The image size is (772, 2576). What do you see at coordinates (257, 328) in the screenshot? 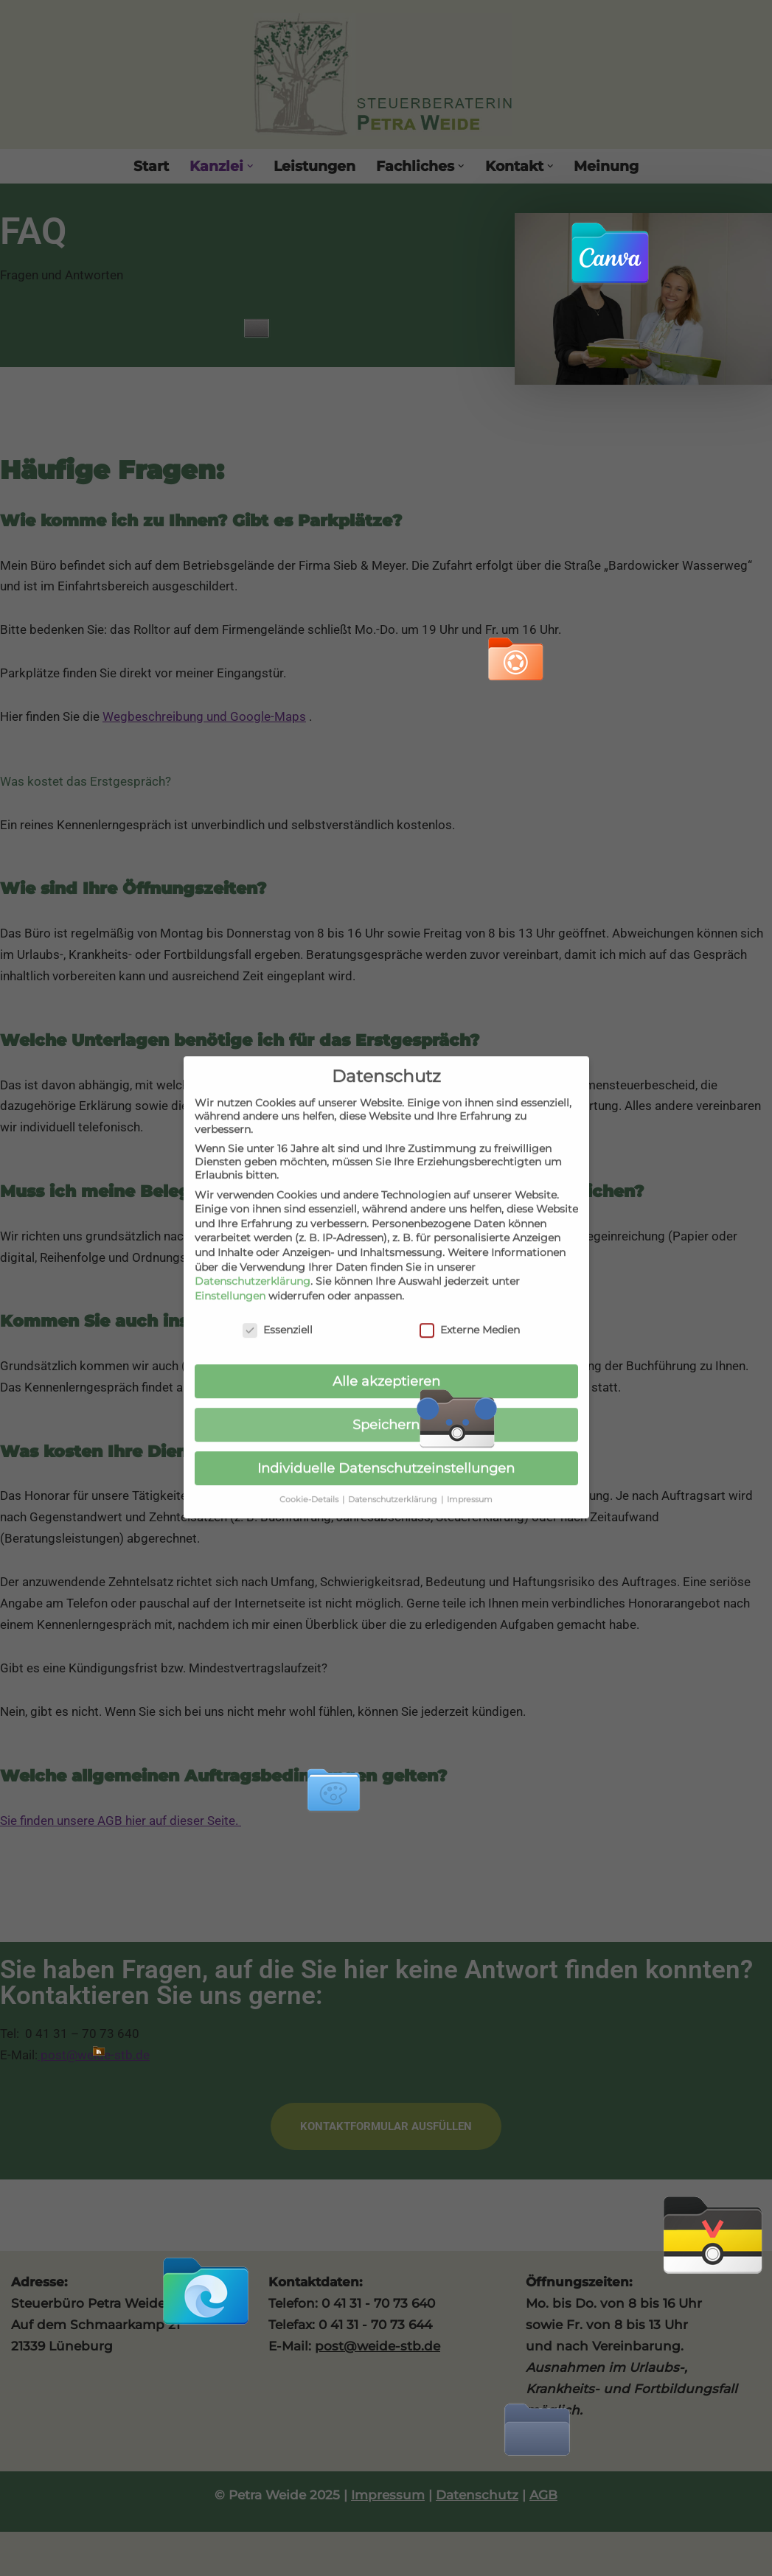
I see `indicates magic trackpad is connected via bluetooth` at bounding box center [257, 328].